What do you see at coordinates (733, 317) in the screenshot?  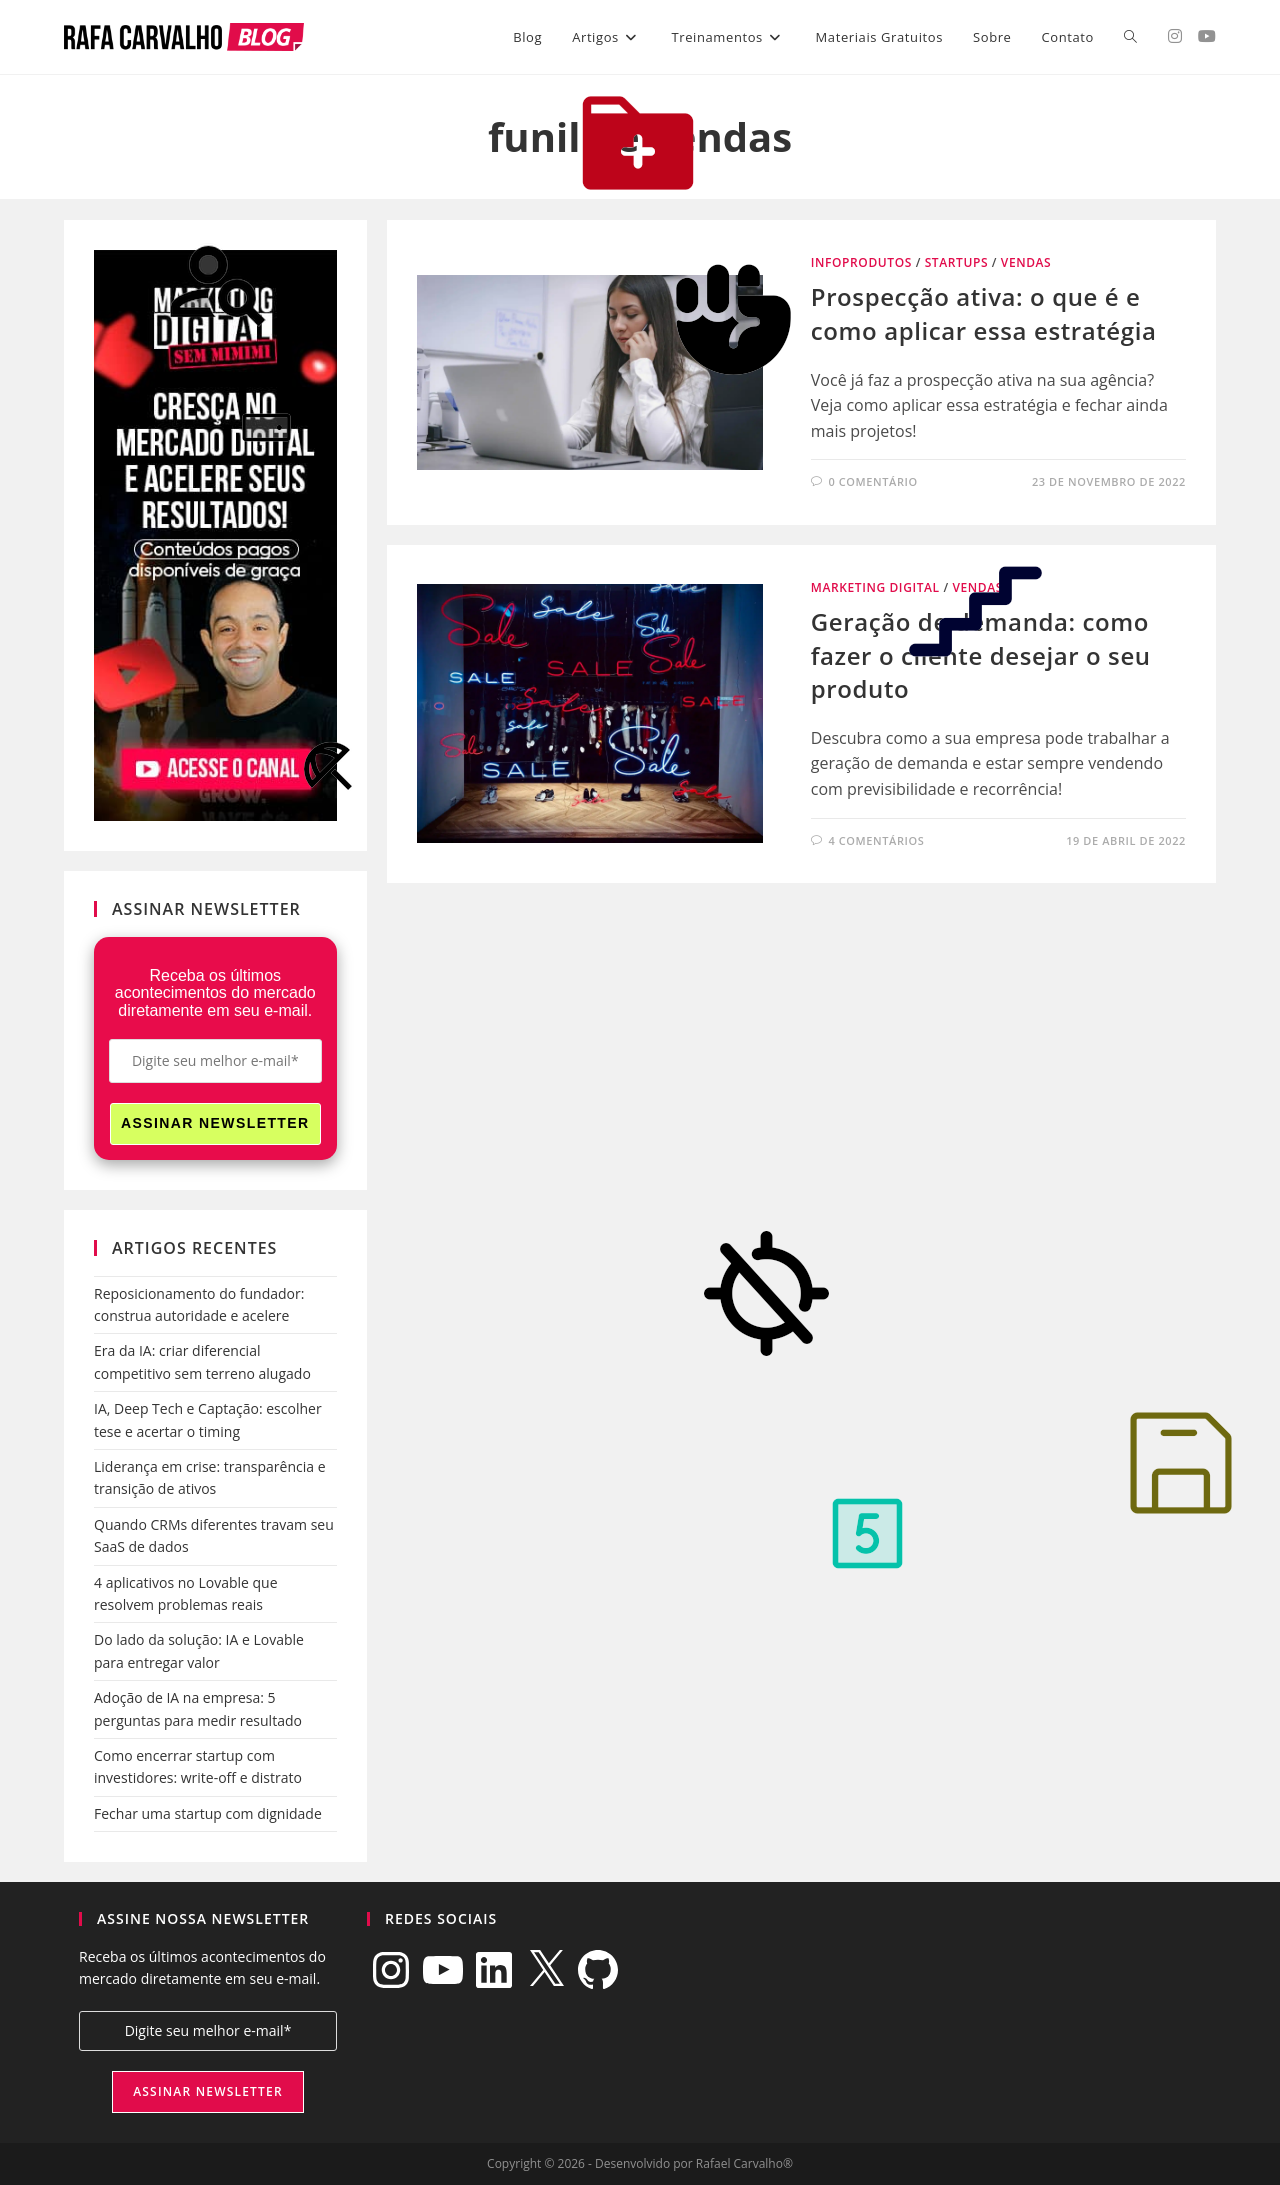 I see `indicates solidarity or support action` at bounding box center [733, 317].